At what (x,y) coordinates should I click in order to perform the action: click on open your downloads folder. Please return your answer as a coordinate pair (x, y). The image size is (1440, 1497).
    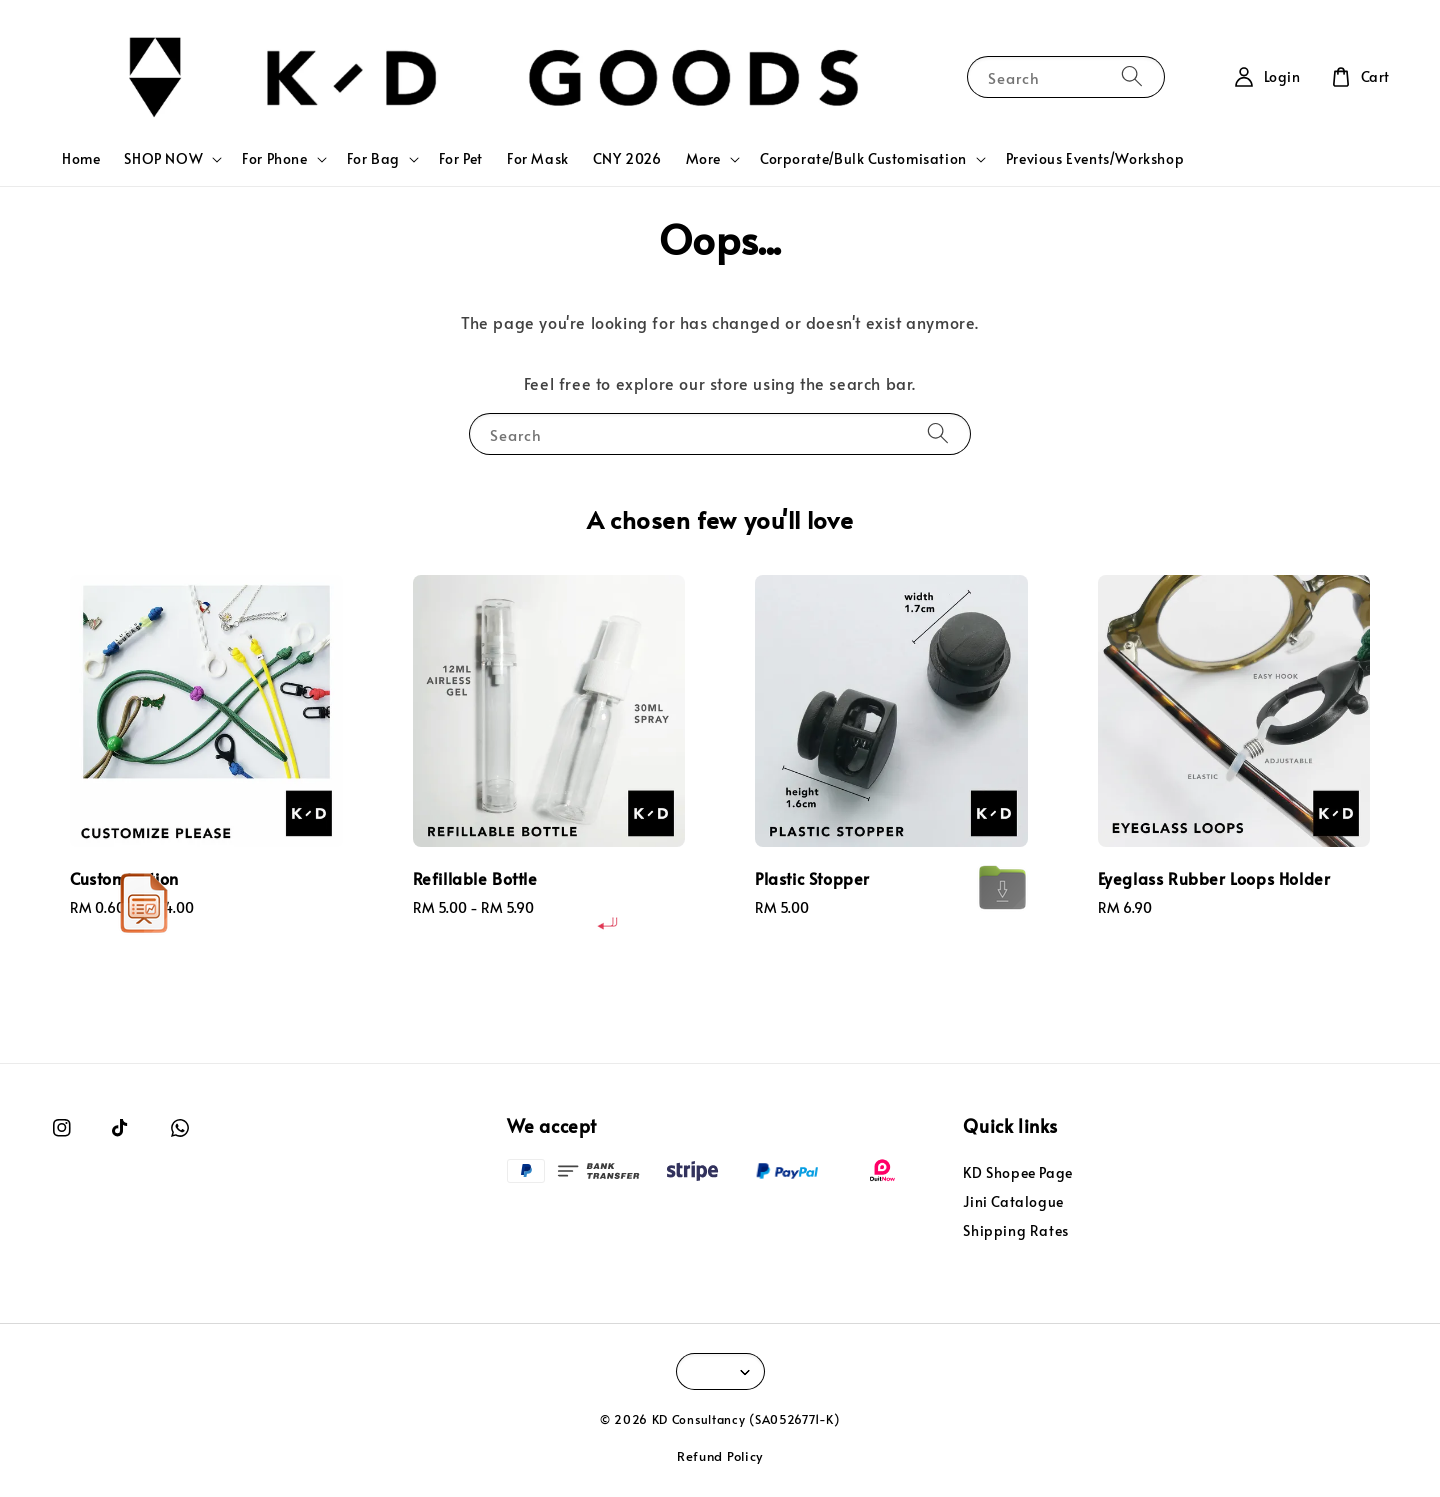
    Looking at the image, I should click on (1002, 887).